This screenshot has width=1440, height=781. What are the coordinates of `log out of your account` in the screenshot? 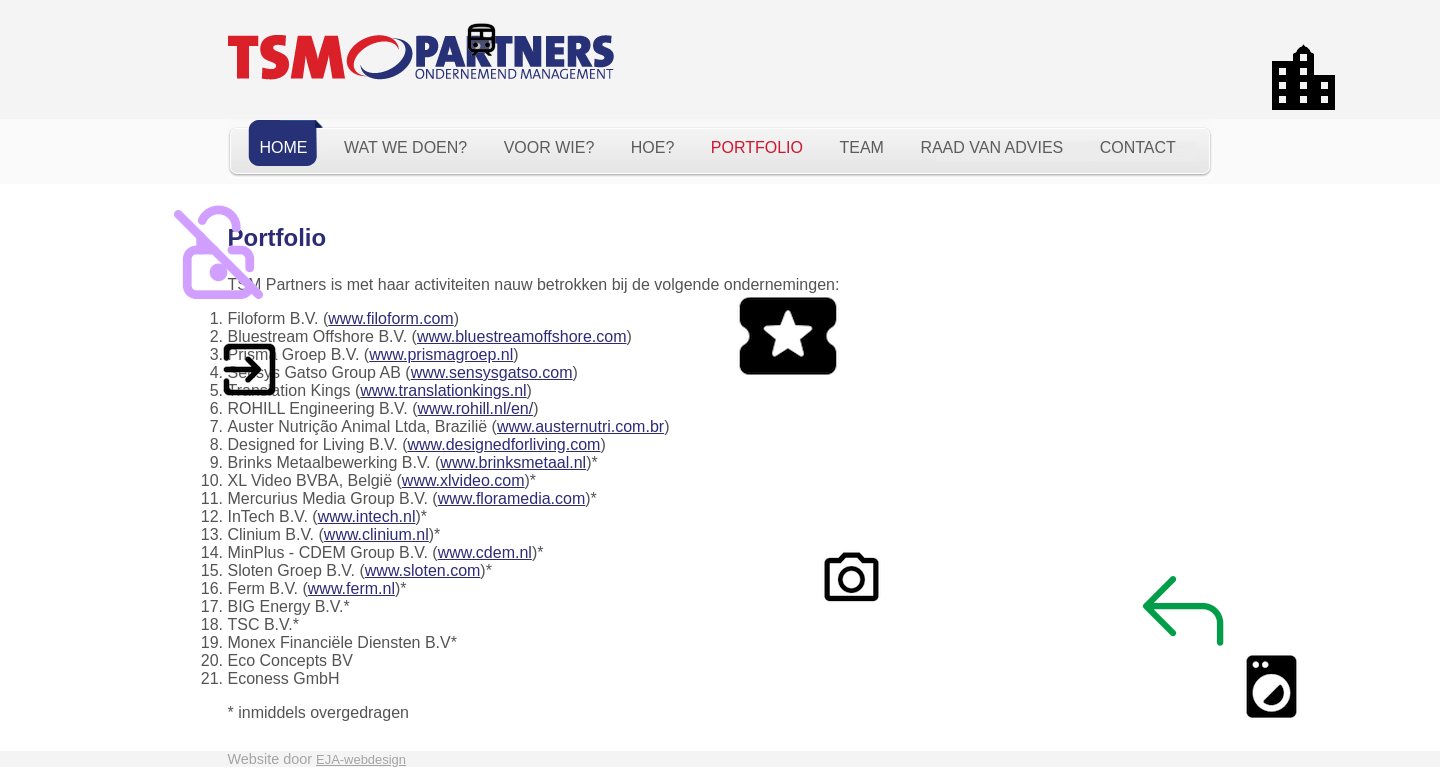 It's located at (249, 369).